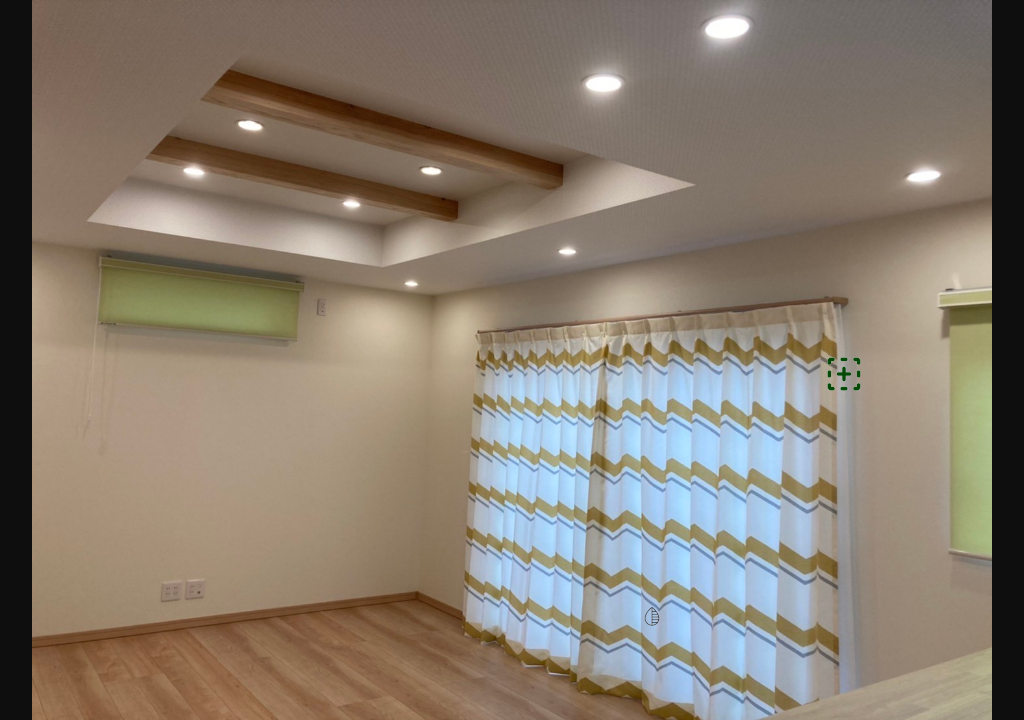  I want to click on adjust color saturation or fill level, so click(652, 617).